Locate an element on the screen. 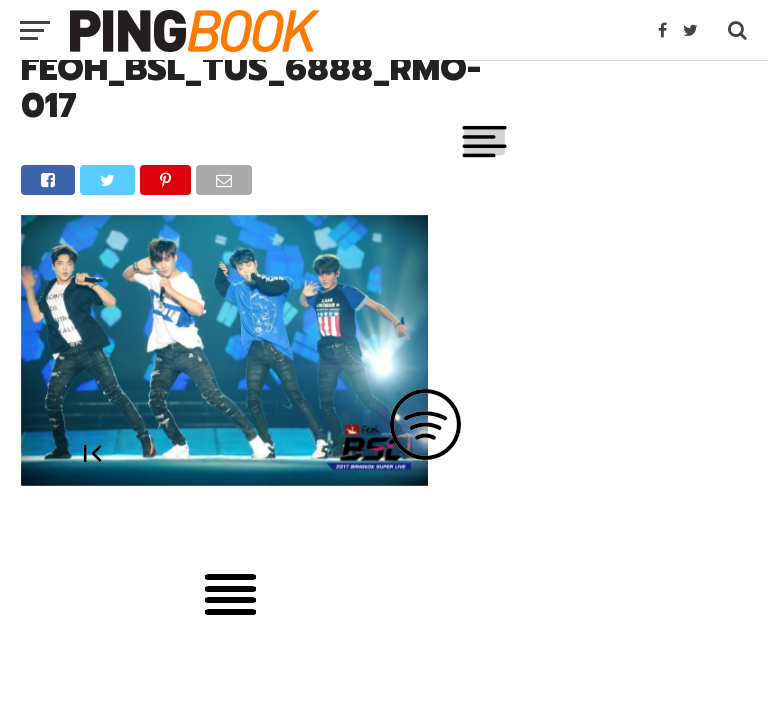 The width and height of the screenshot is (768, 720). align text to the left is located at coordinates (484, 142).